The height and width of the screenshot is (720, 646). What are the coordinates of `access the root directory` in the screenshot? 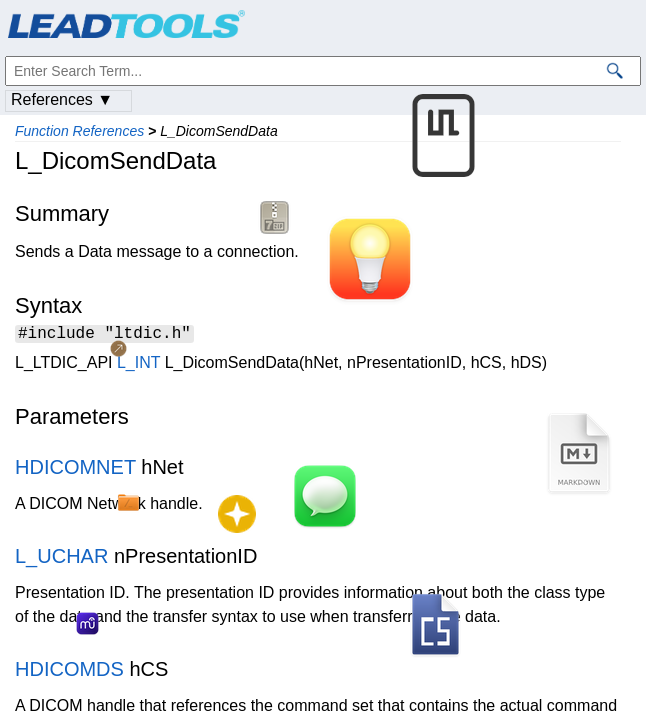 It's located at (128, 502).